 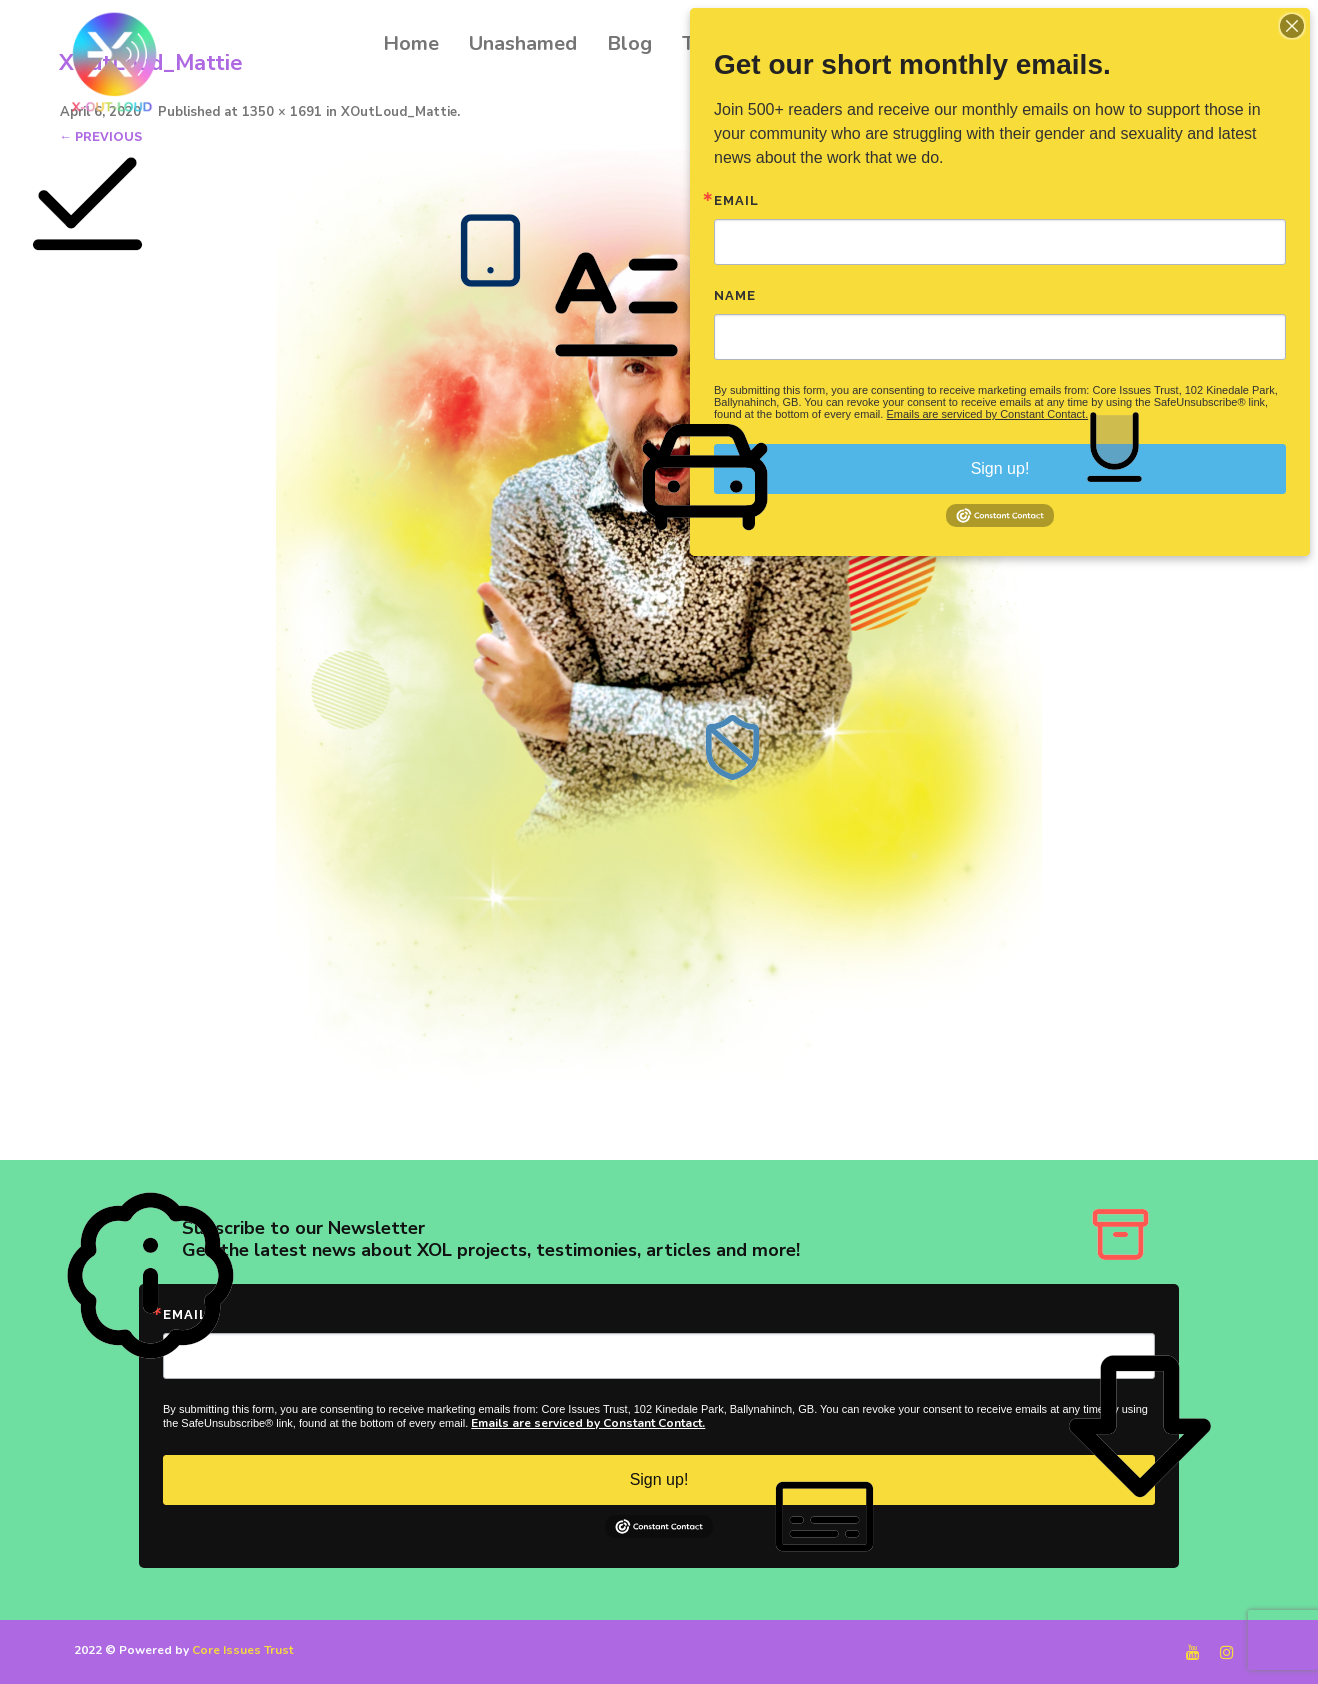 I want to click on view information or details, so click(x=150, y=1275).